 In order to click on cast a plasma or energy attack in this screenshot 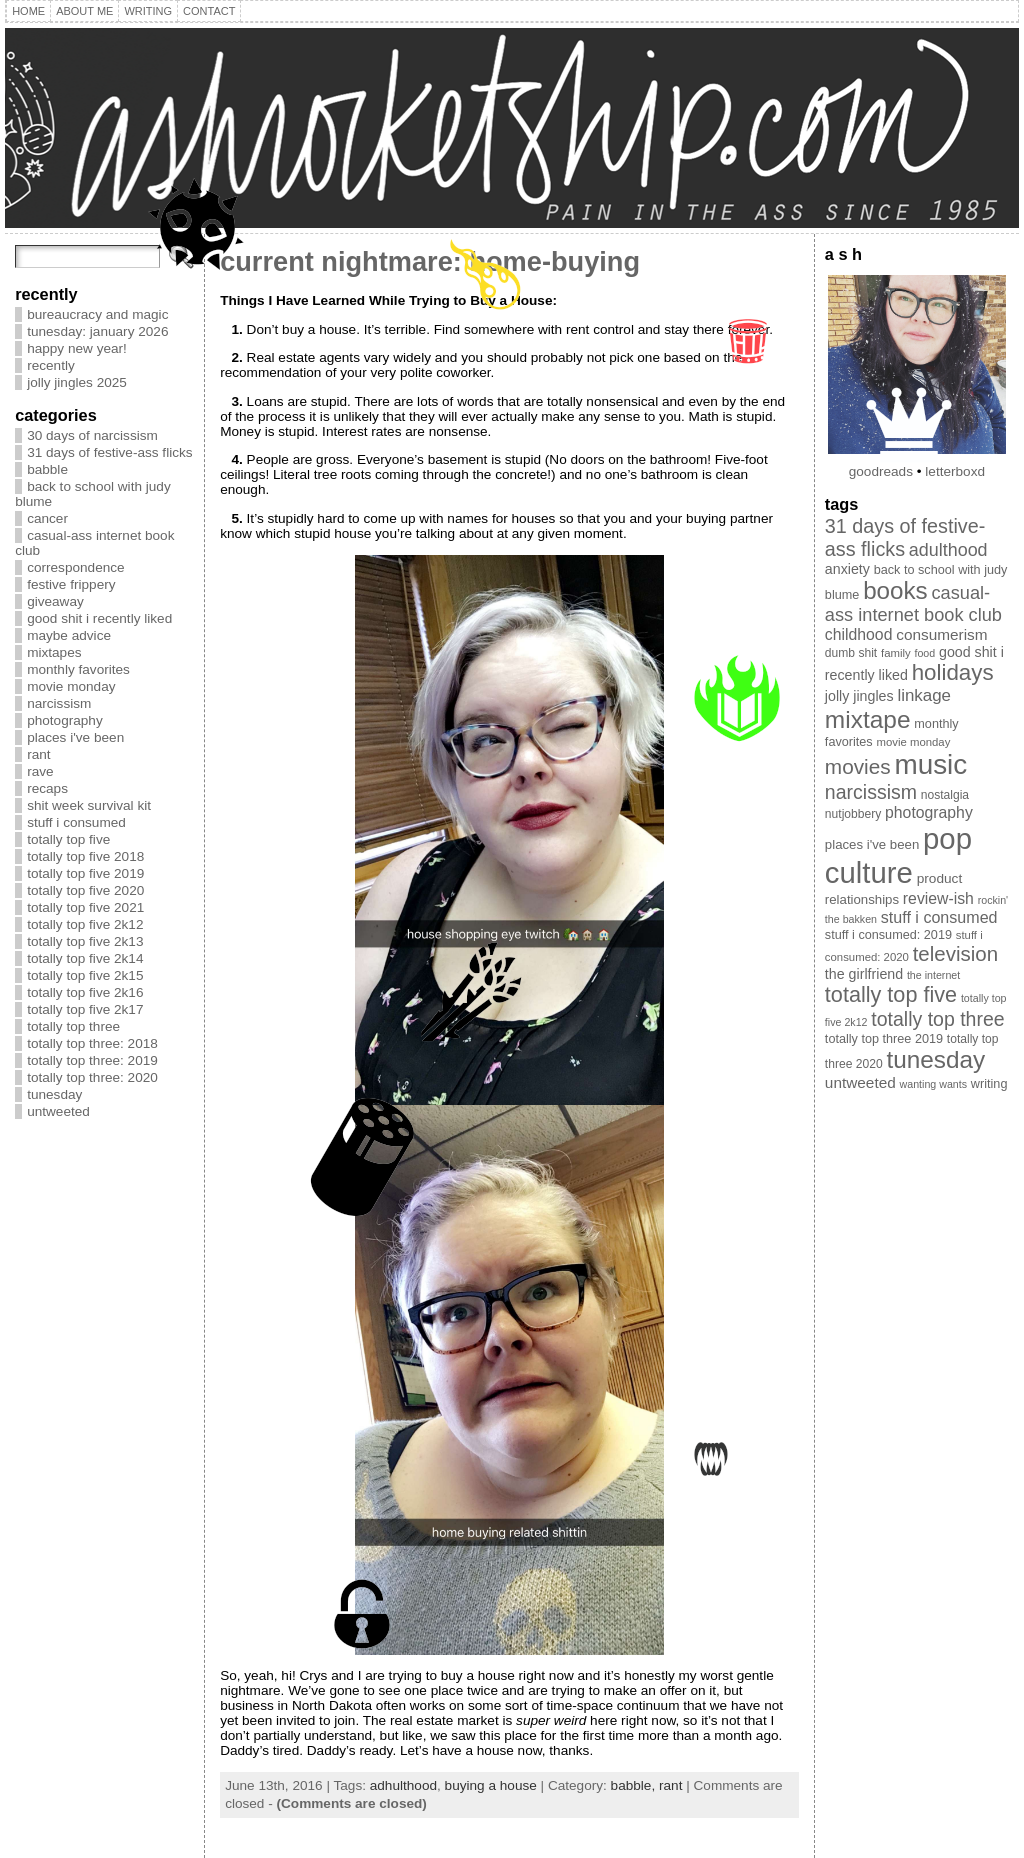, I will do `click(485, 274)`.